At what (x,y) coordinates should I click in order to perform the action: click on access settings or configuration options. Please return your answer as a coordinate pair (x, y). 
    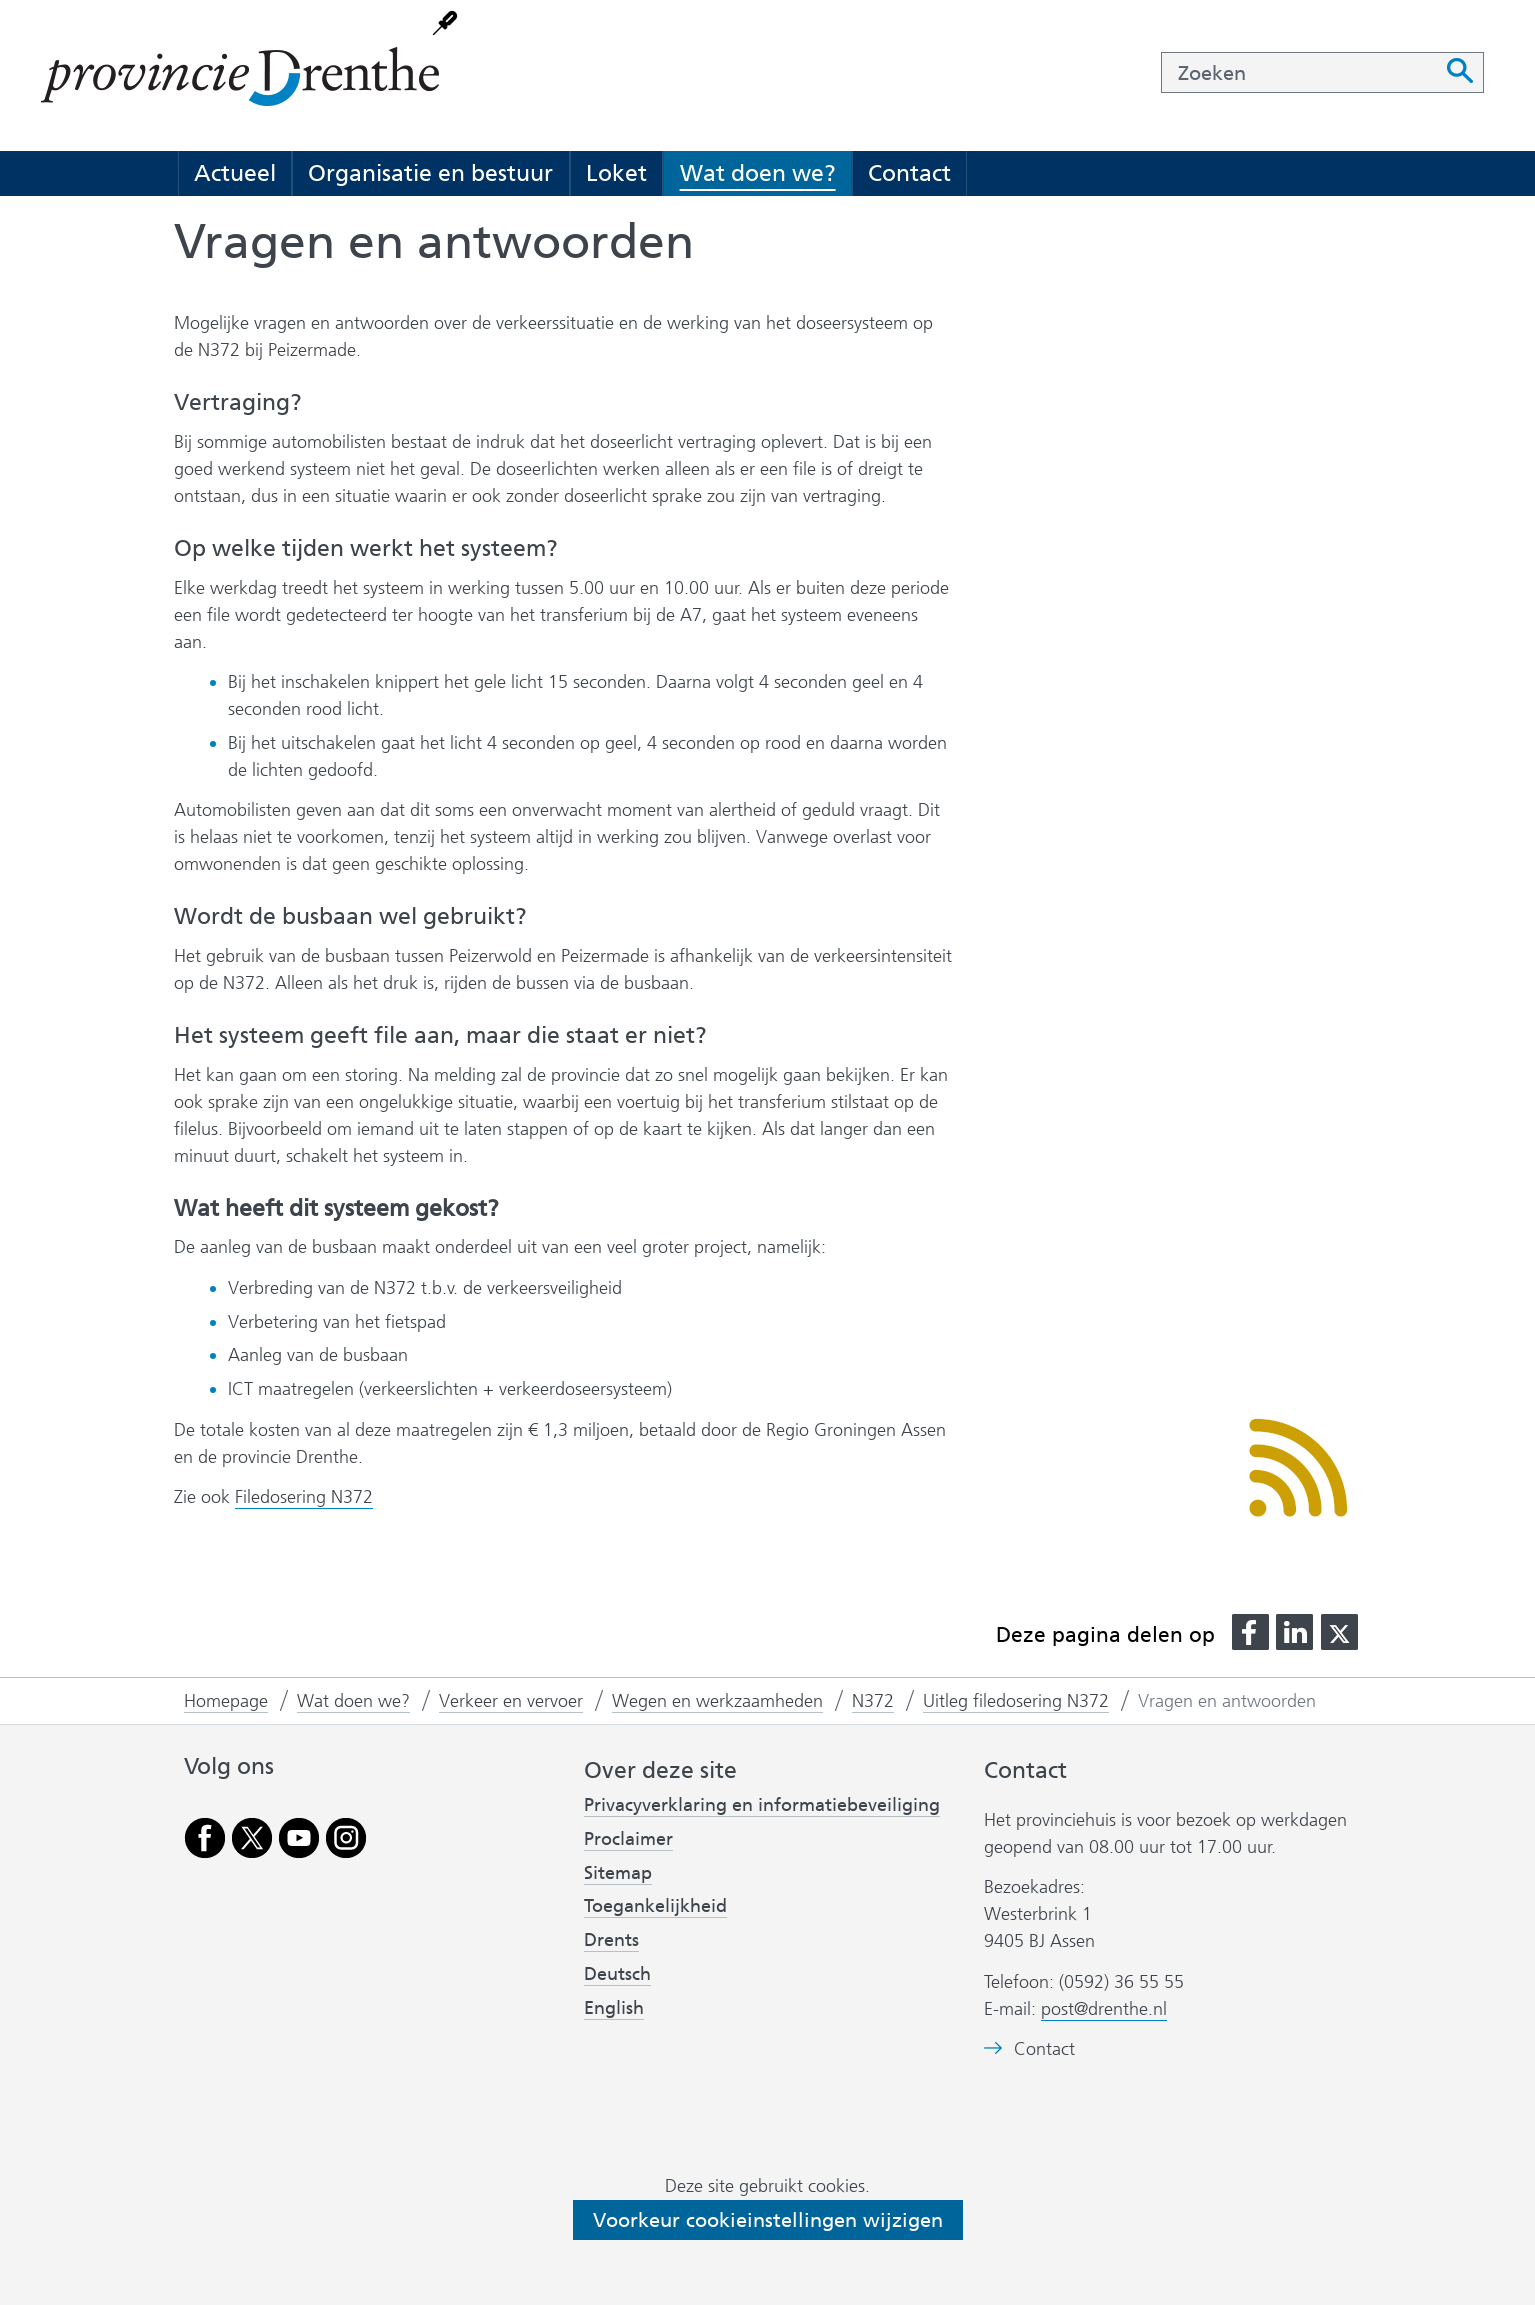
    Looking at the image, I should click on (445, 23).